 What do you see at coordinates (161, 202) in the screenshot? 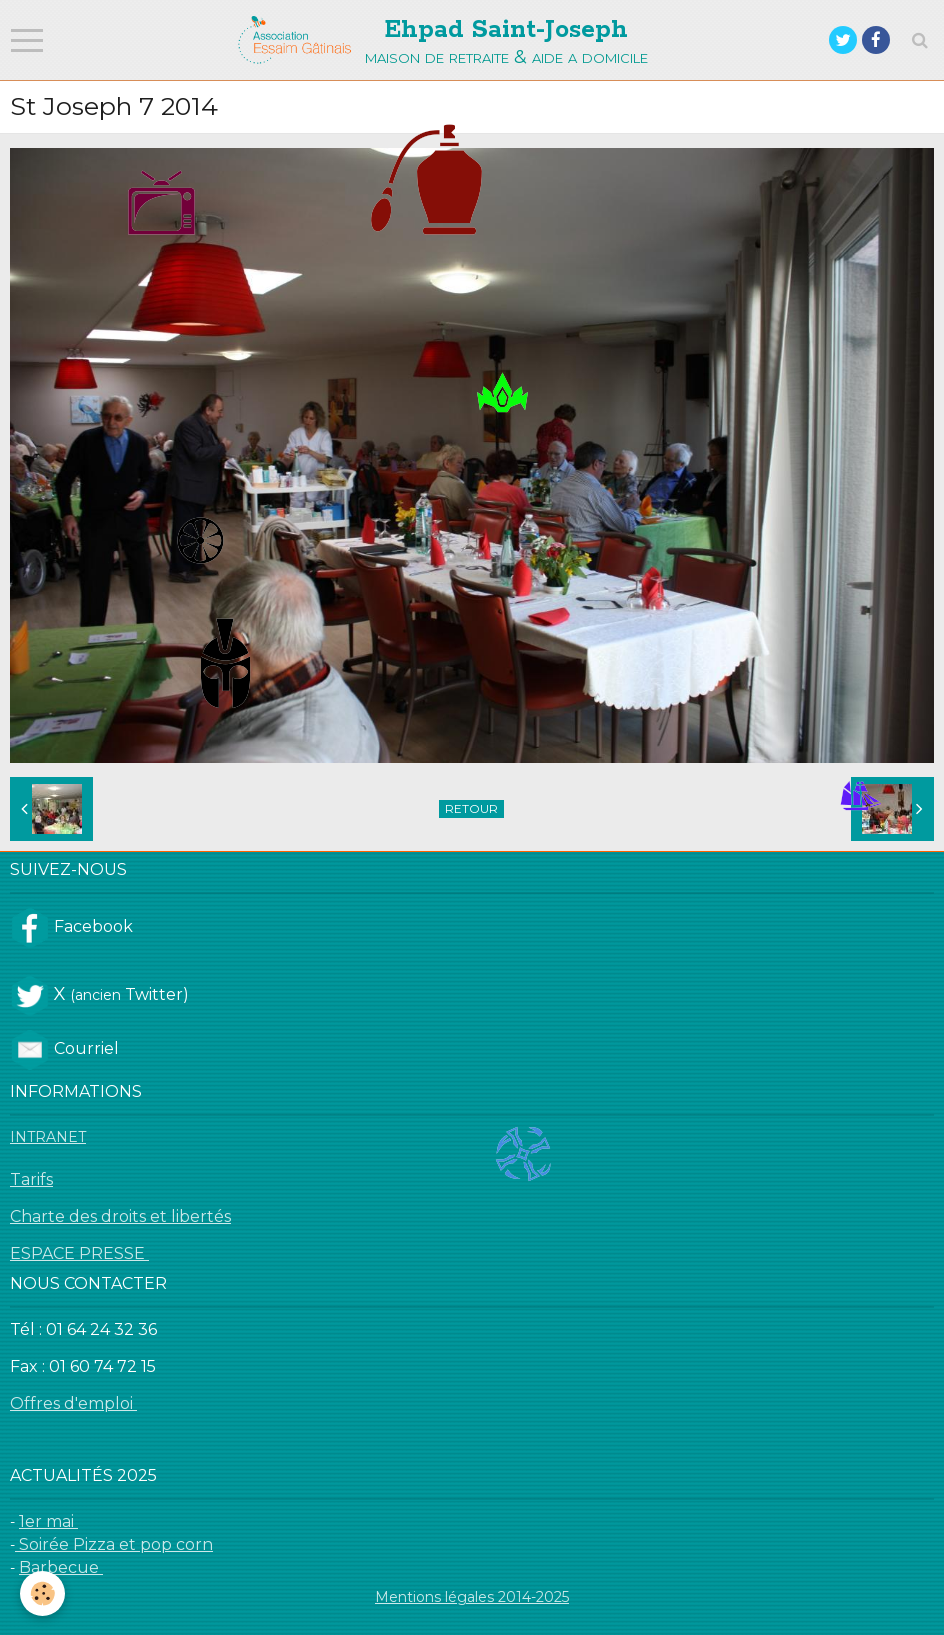
I see `access tv or video streaming features` at bounding box center [161, 202].